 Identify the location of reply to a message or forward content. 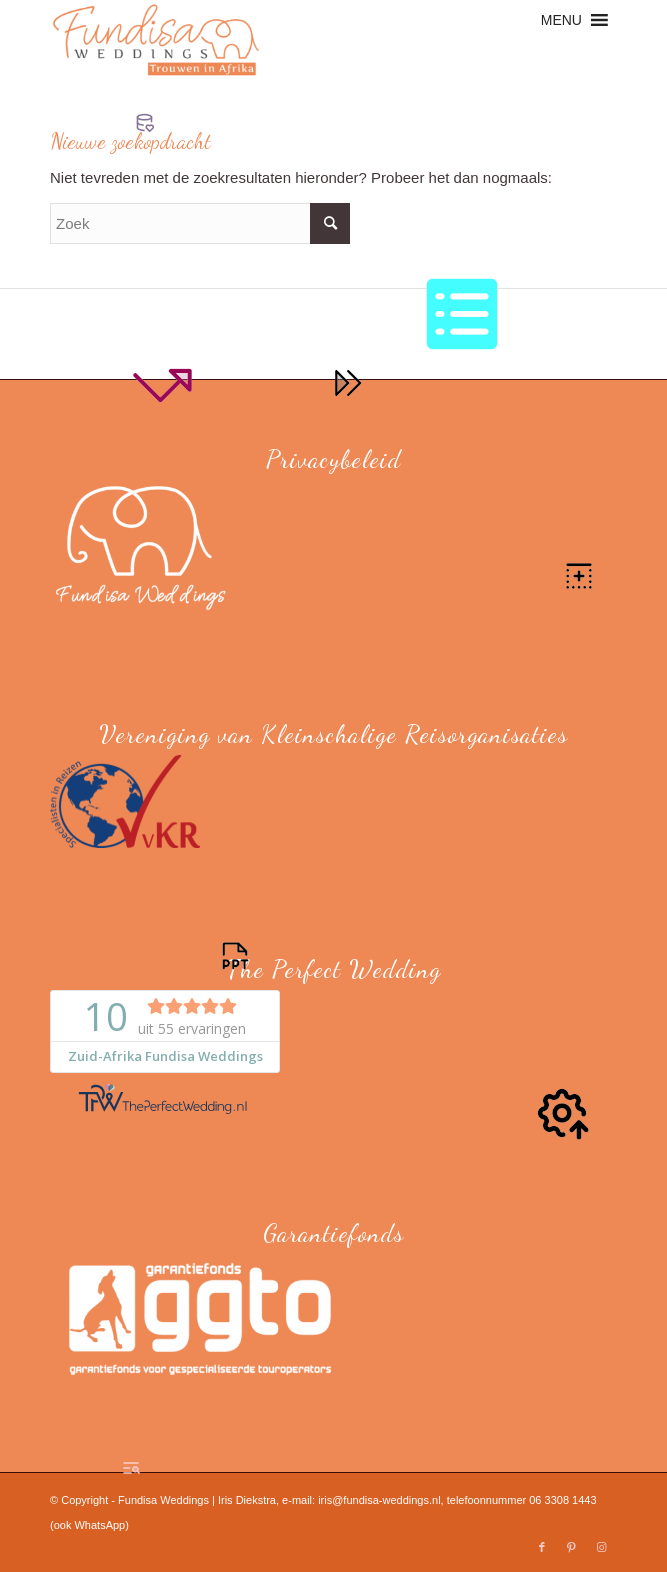
(162, 383).